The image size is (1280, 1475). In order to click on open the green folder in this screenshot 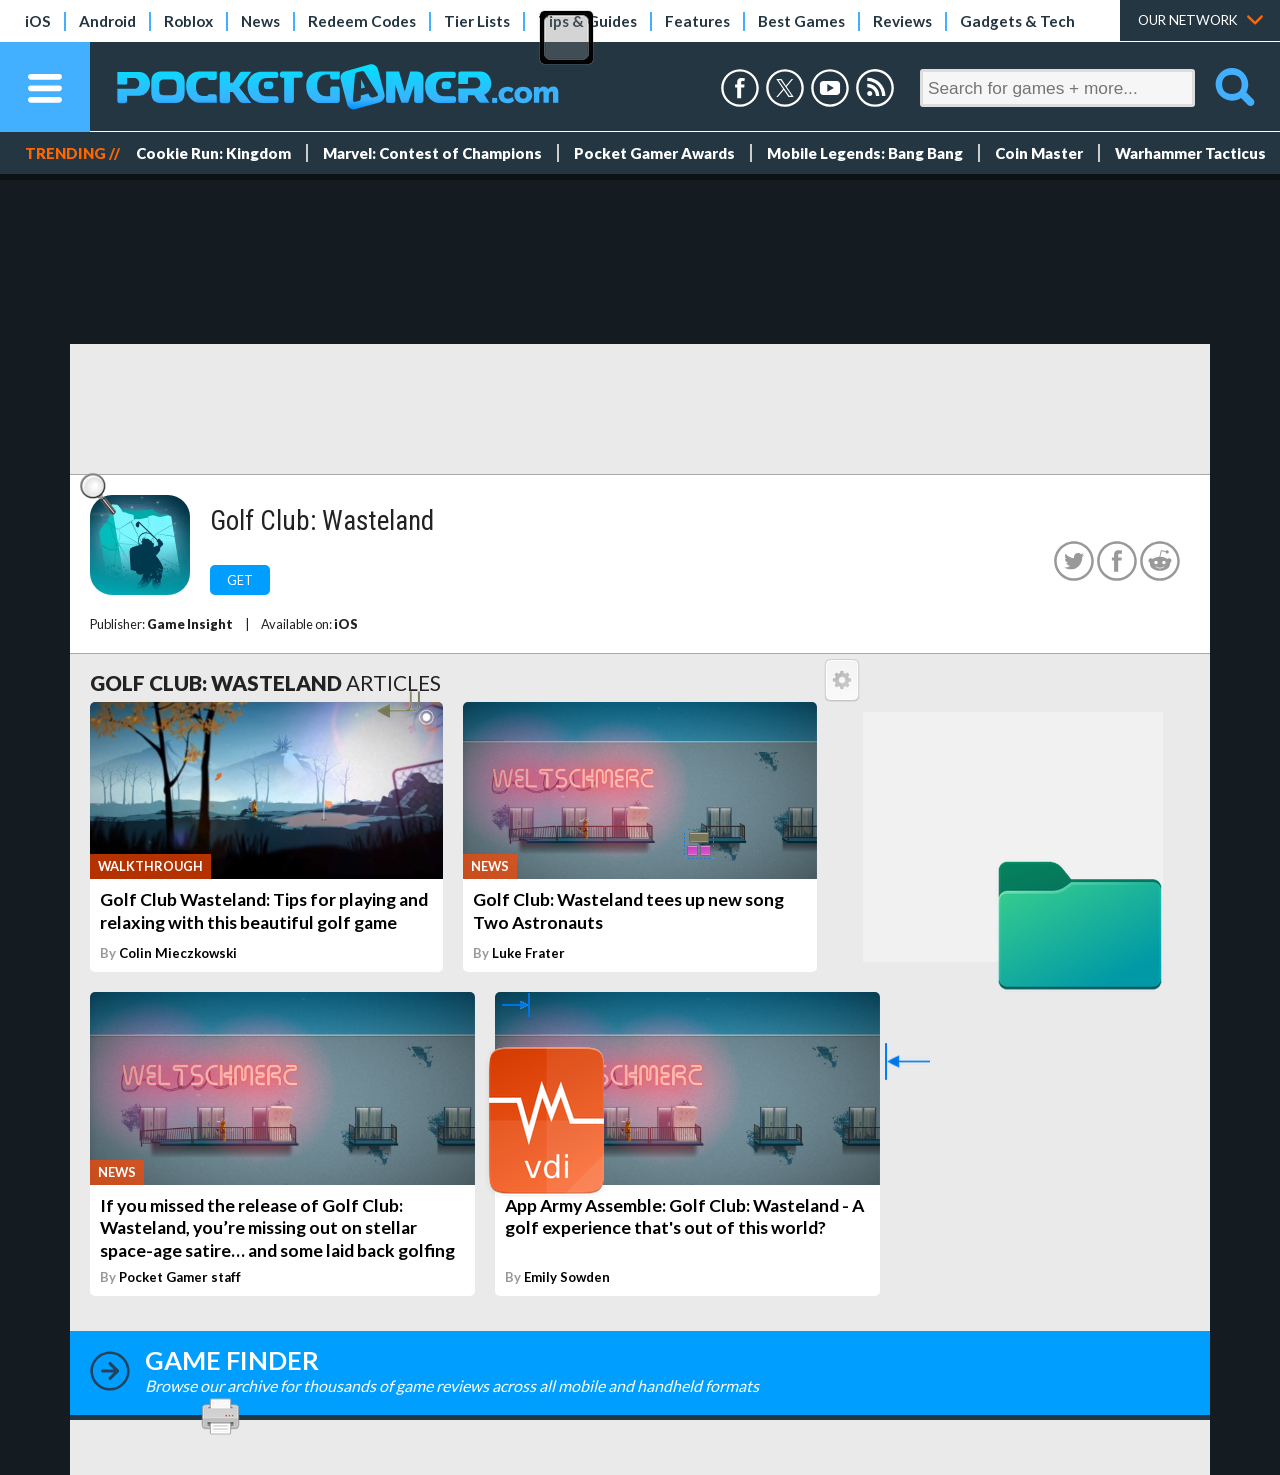, I will do `click(1080, 930)`.